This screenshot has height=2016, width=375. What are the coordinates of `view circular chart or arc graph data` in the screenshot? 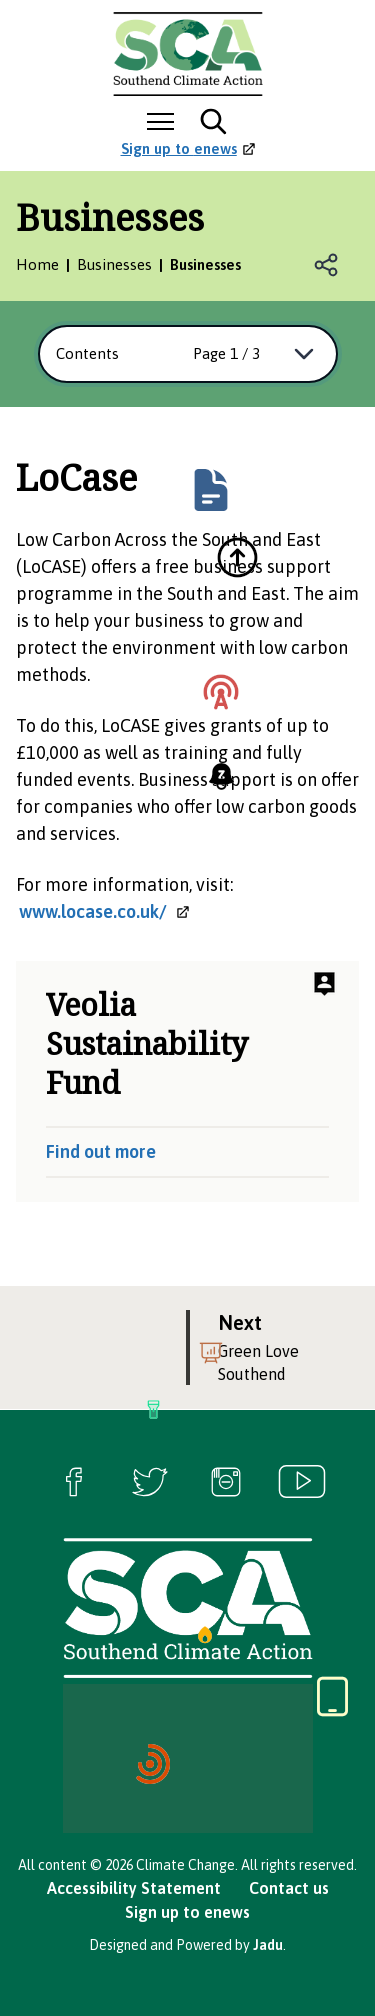 It's located at (150, 1764).